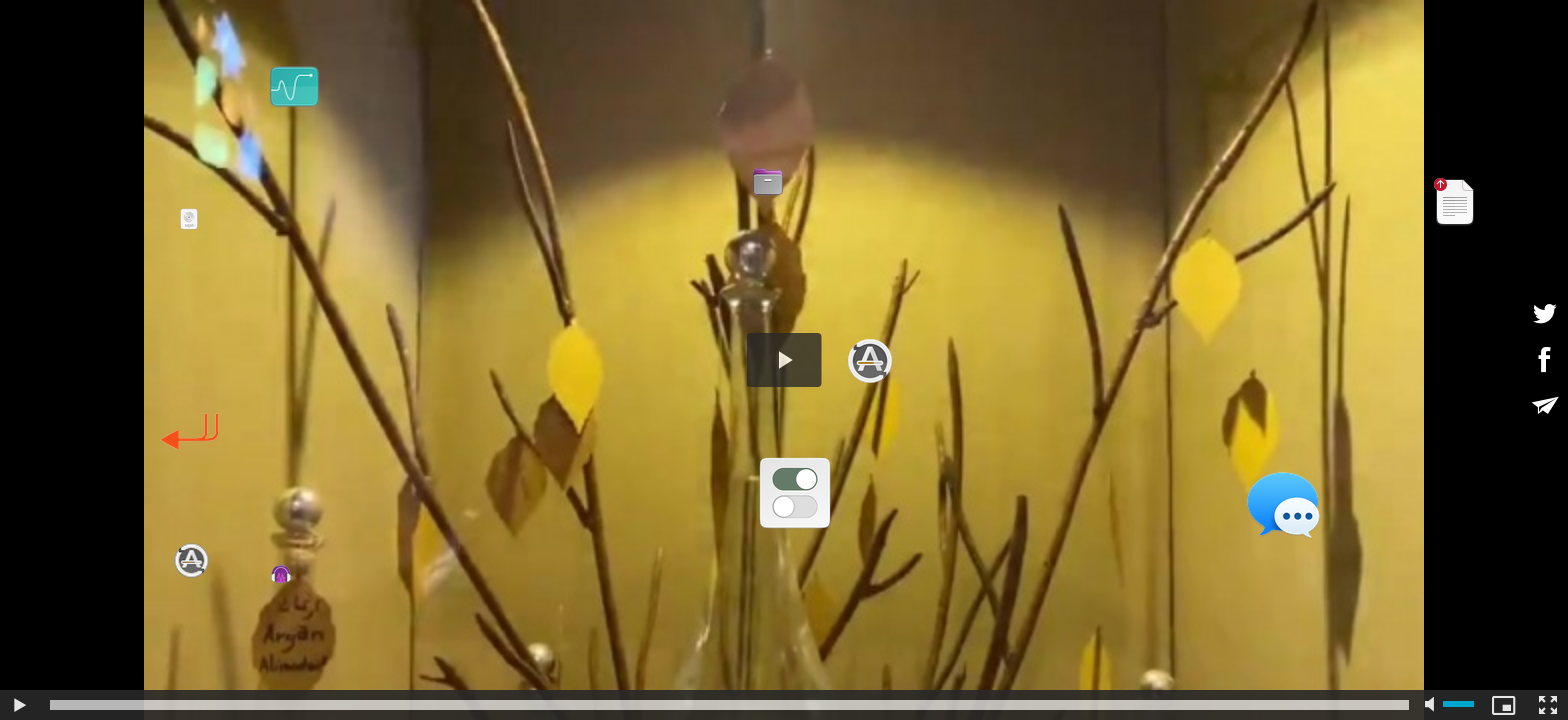  Describe the element at coordinates (191, 560) in the screenshot. I see `check for available software updates` at that location.